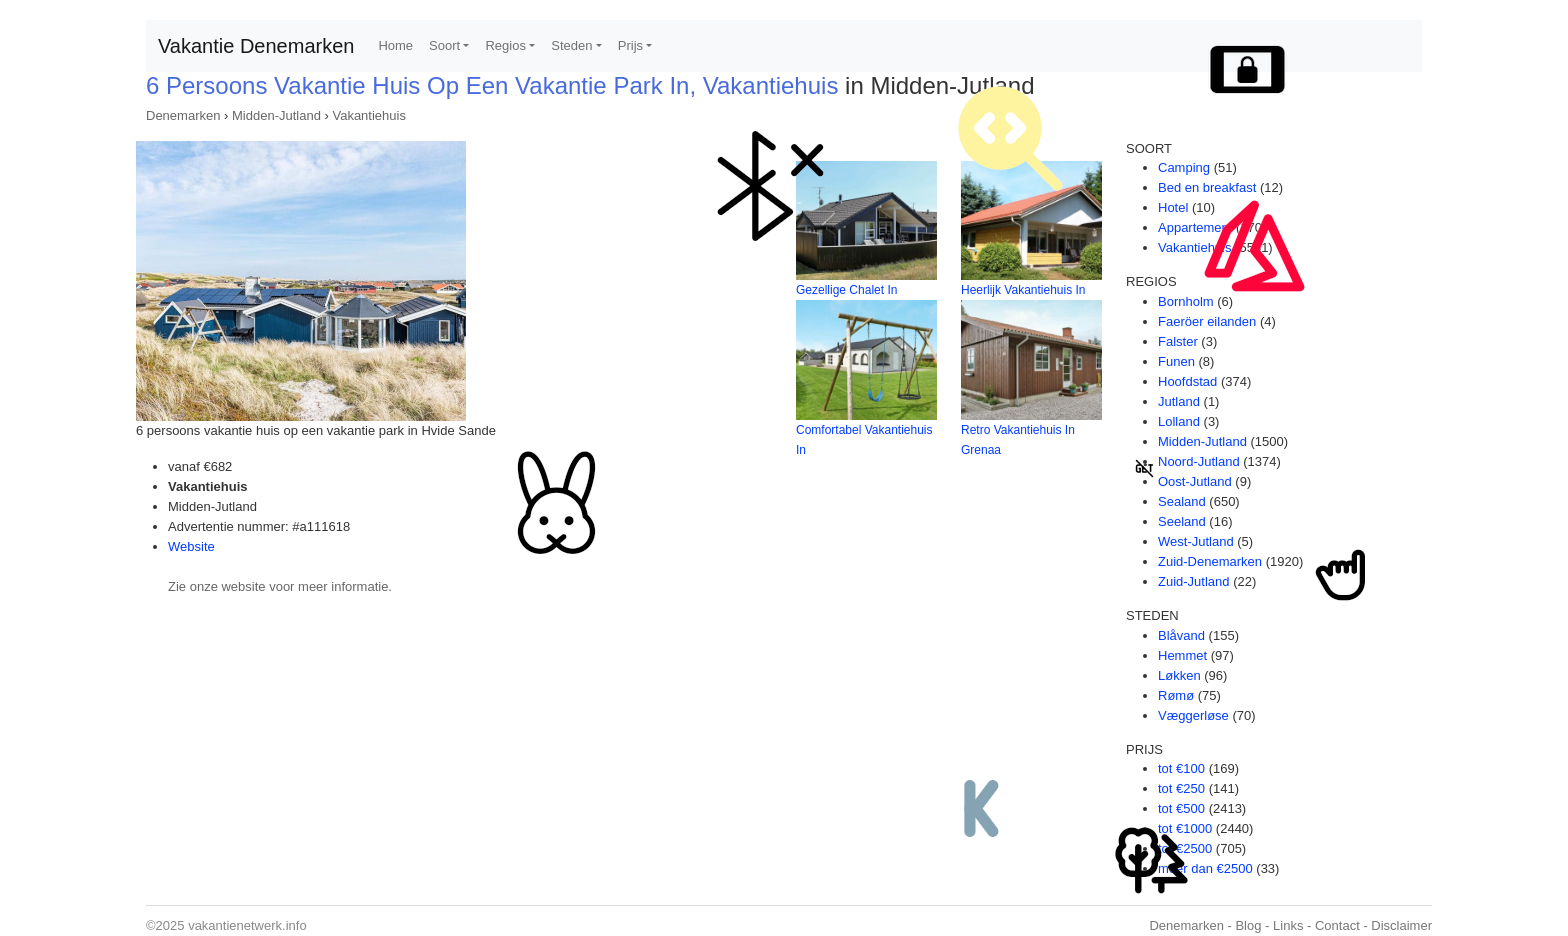 The image size is (1568, 936). Describe the element at coordinates (1144, 468) in the screenshot. I see `indicates http get request is disabled or blocked` at that location.